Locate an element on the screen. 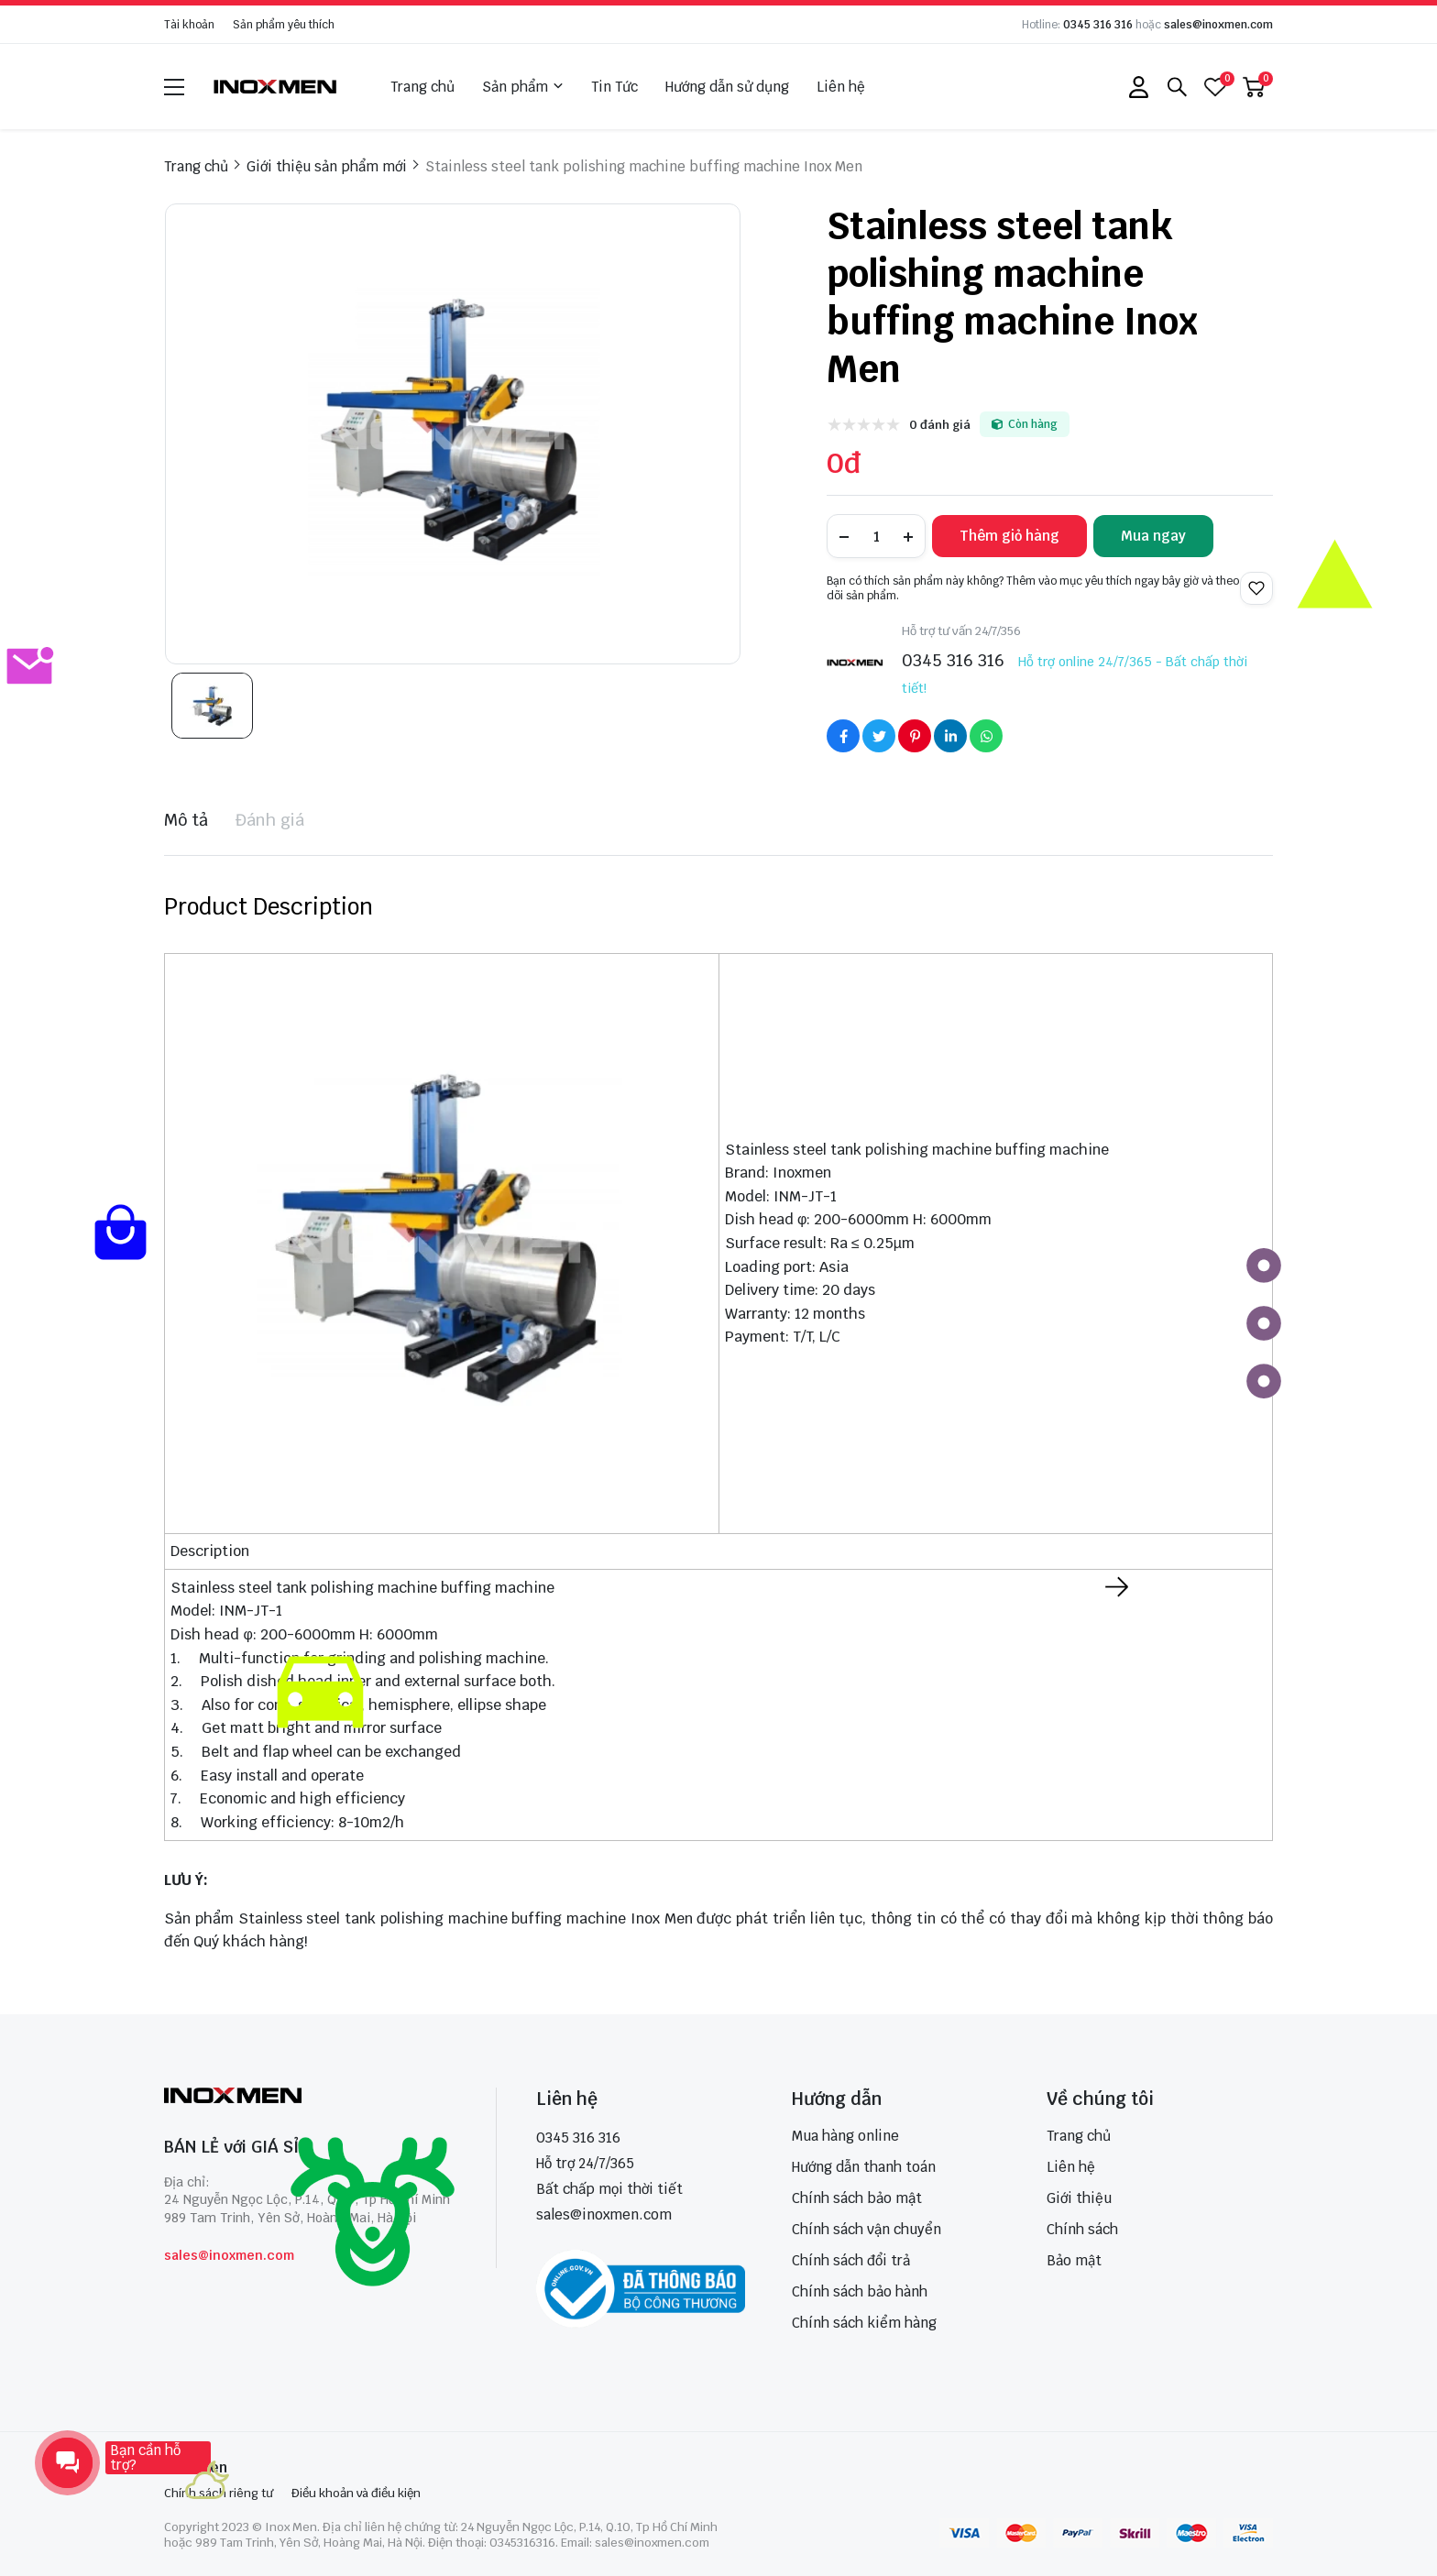  open more options menu is located at coordinates (1264, 1323).